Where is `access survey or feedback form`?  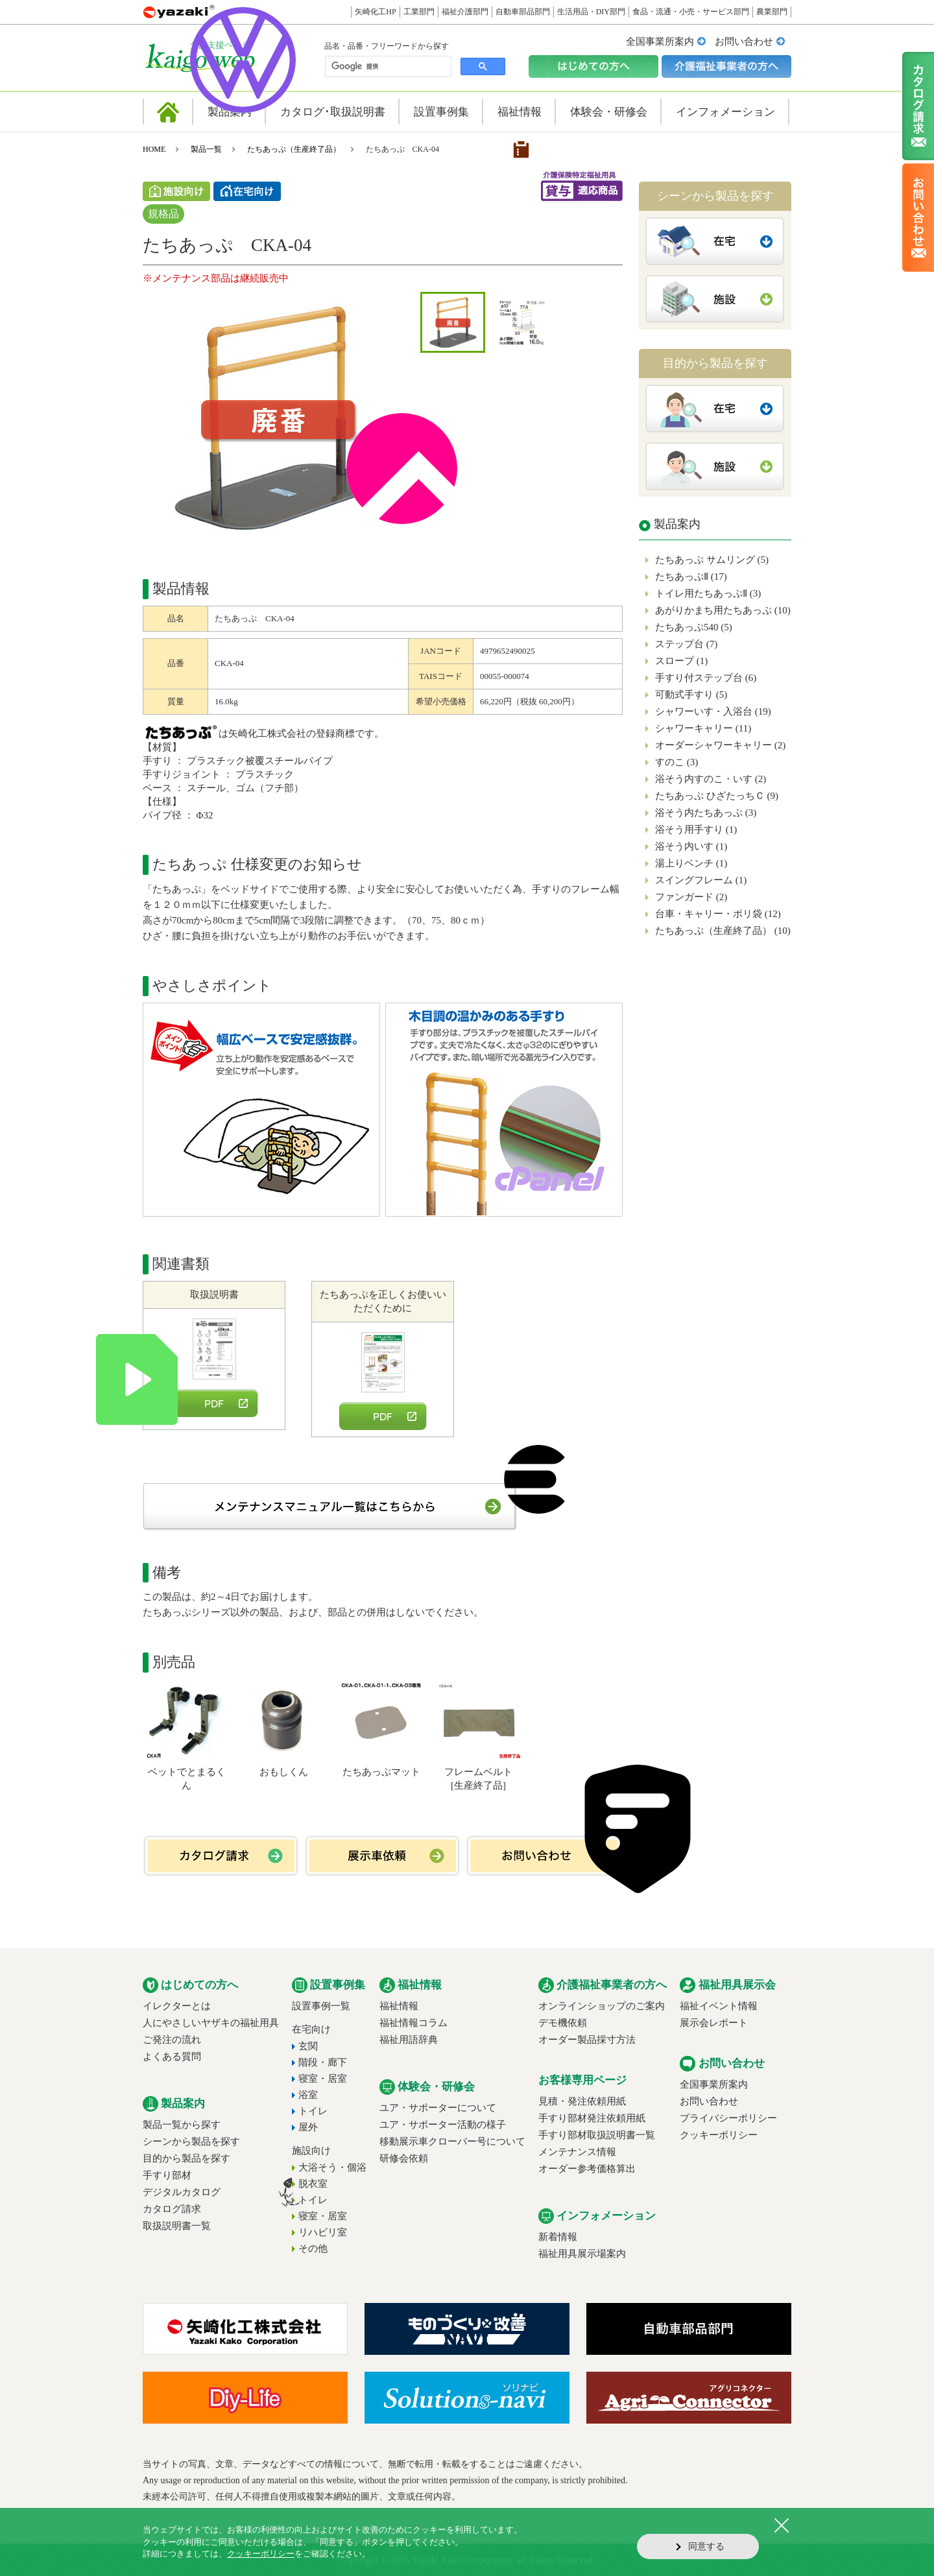 access survey or feedback form is located at coordinates (521, 149).